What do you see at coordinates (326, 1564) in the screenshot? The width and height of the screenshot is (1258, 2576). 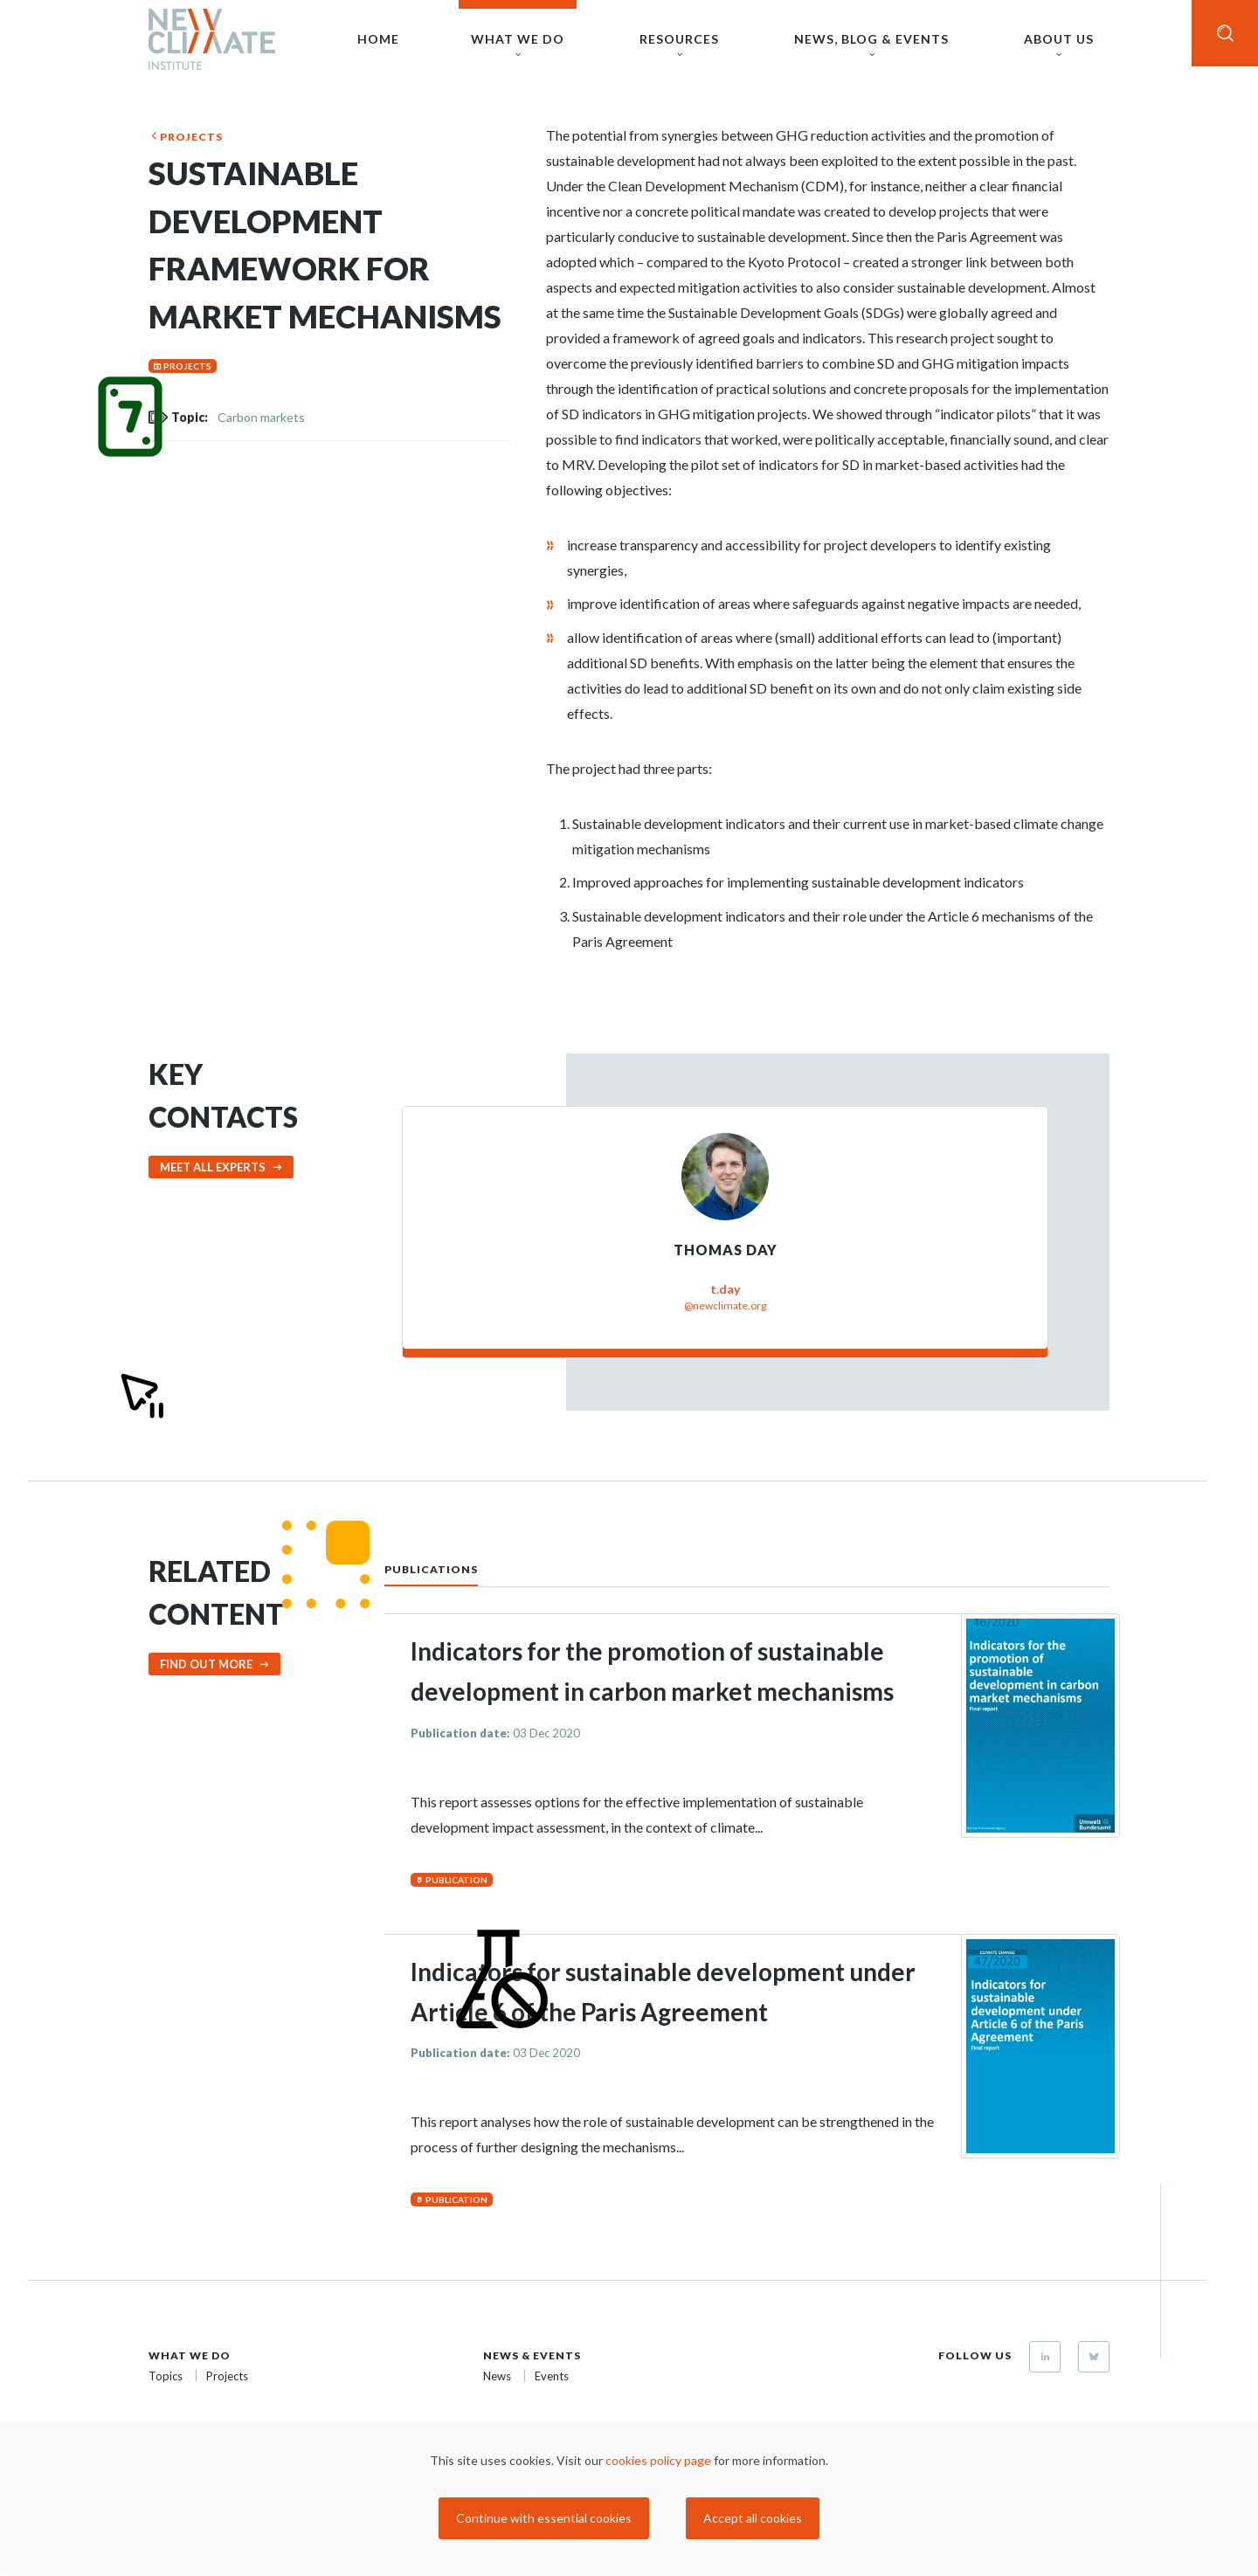 I see `align element to top-right corner` at bounding box center [326, 1564].